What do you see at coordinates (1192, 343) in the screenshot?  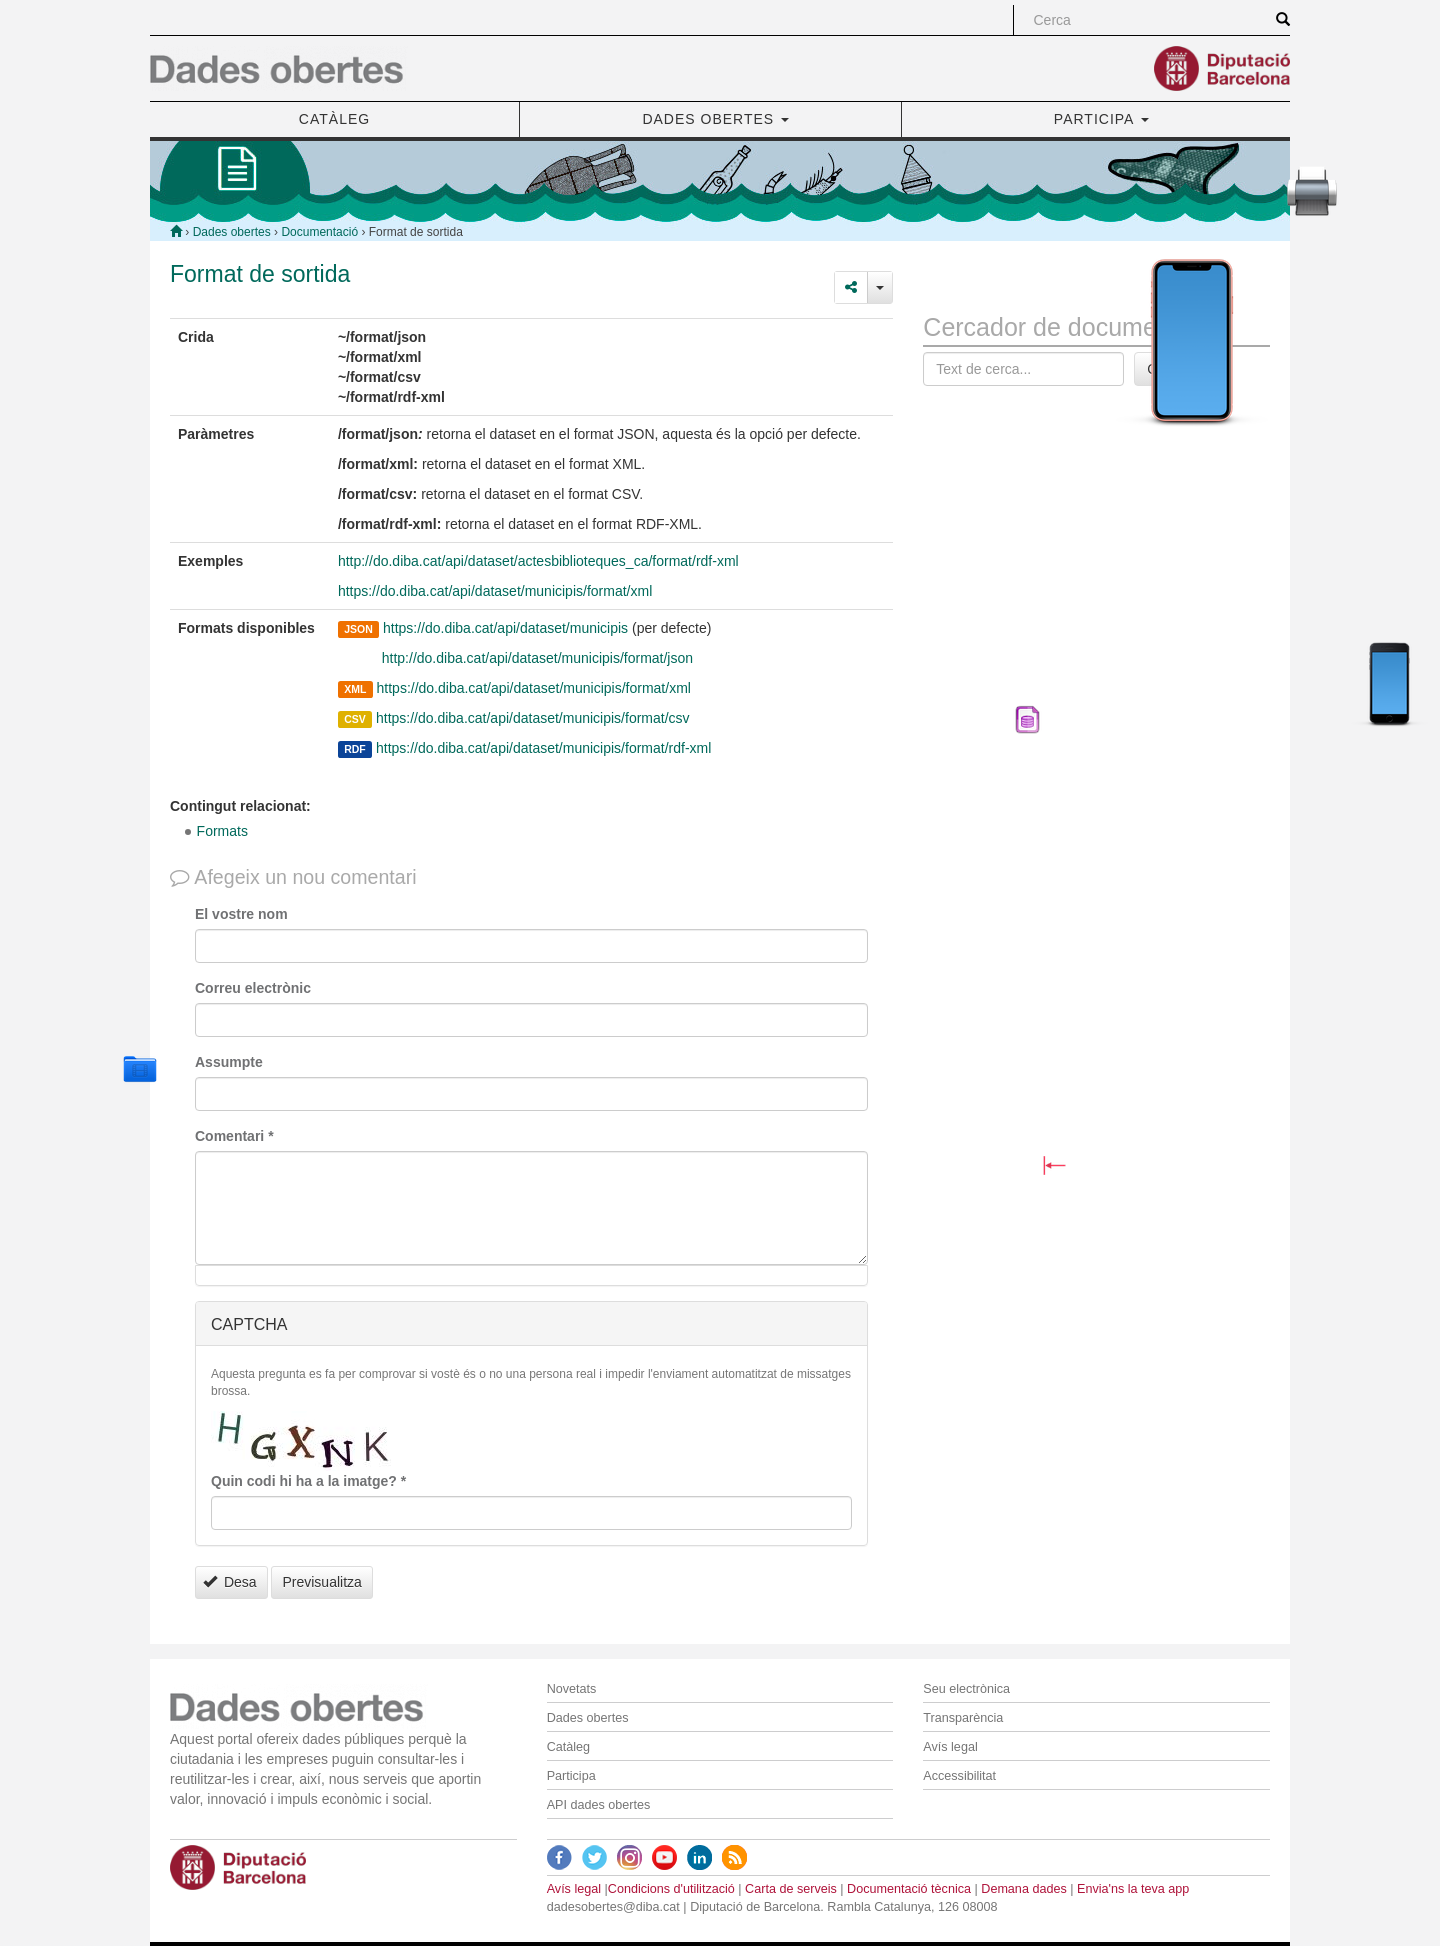 I see `iPhone XR device connected to your Mac` at bounding box center [1192, 343].